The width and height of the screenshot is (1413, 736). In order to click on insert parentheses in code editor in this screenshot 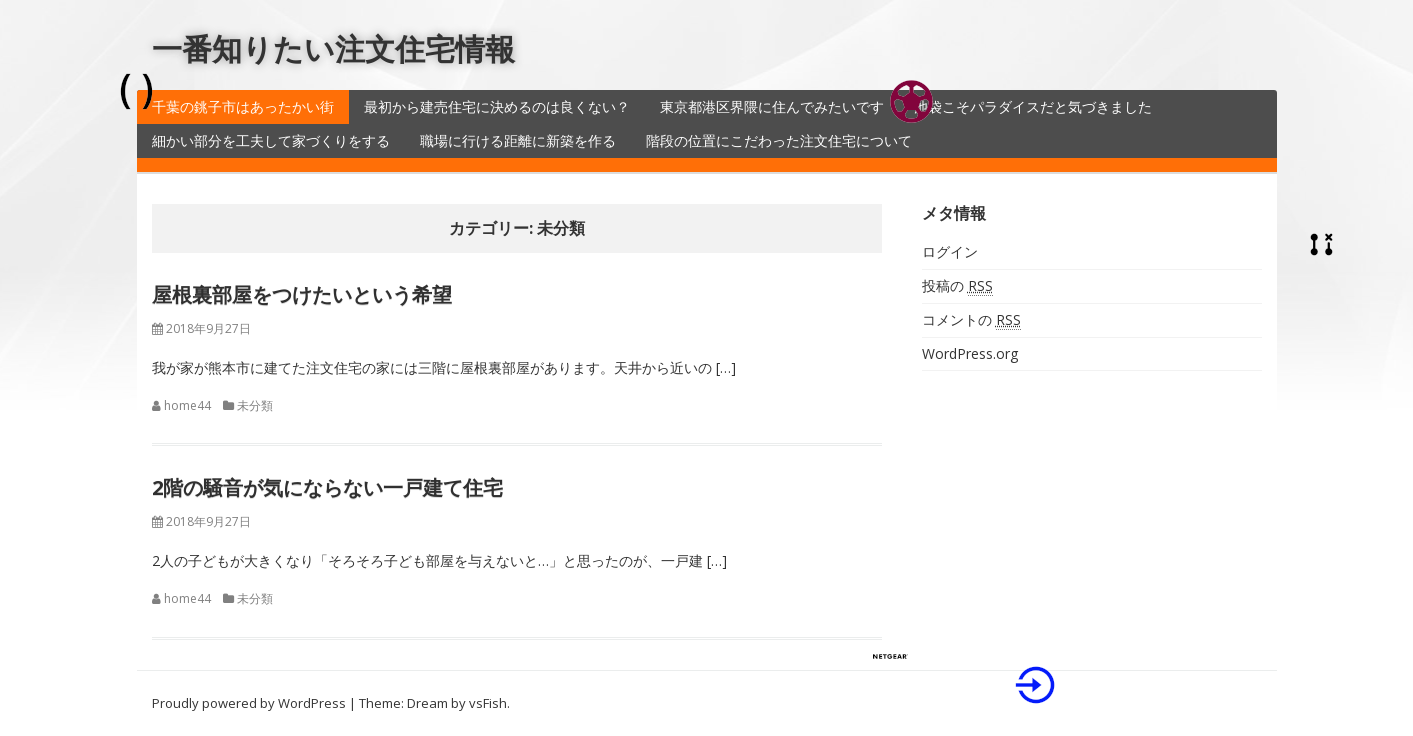, I will do `click(136, 91)`.